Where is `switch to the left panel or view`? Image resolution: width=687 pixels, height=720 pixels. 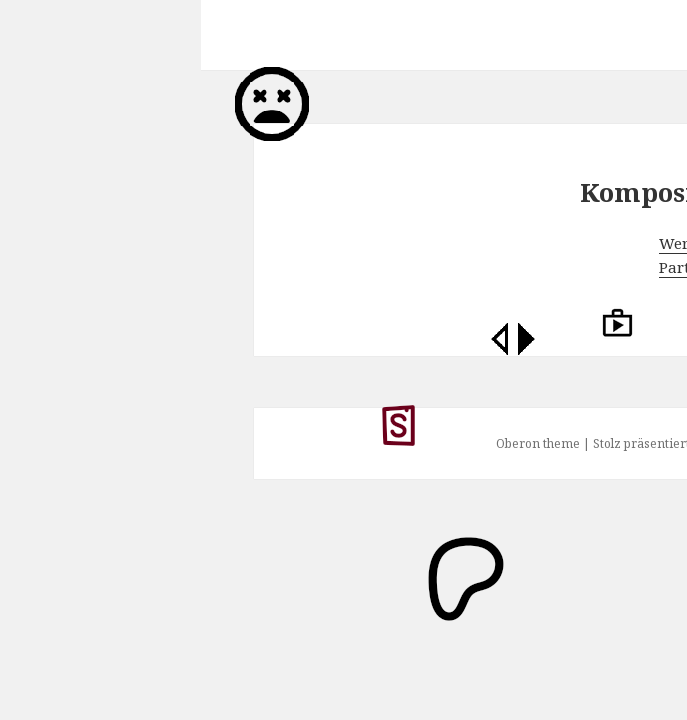 switch to the left panel or view is located at coordinates (513, 339).